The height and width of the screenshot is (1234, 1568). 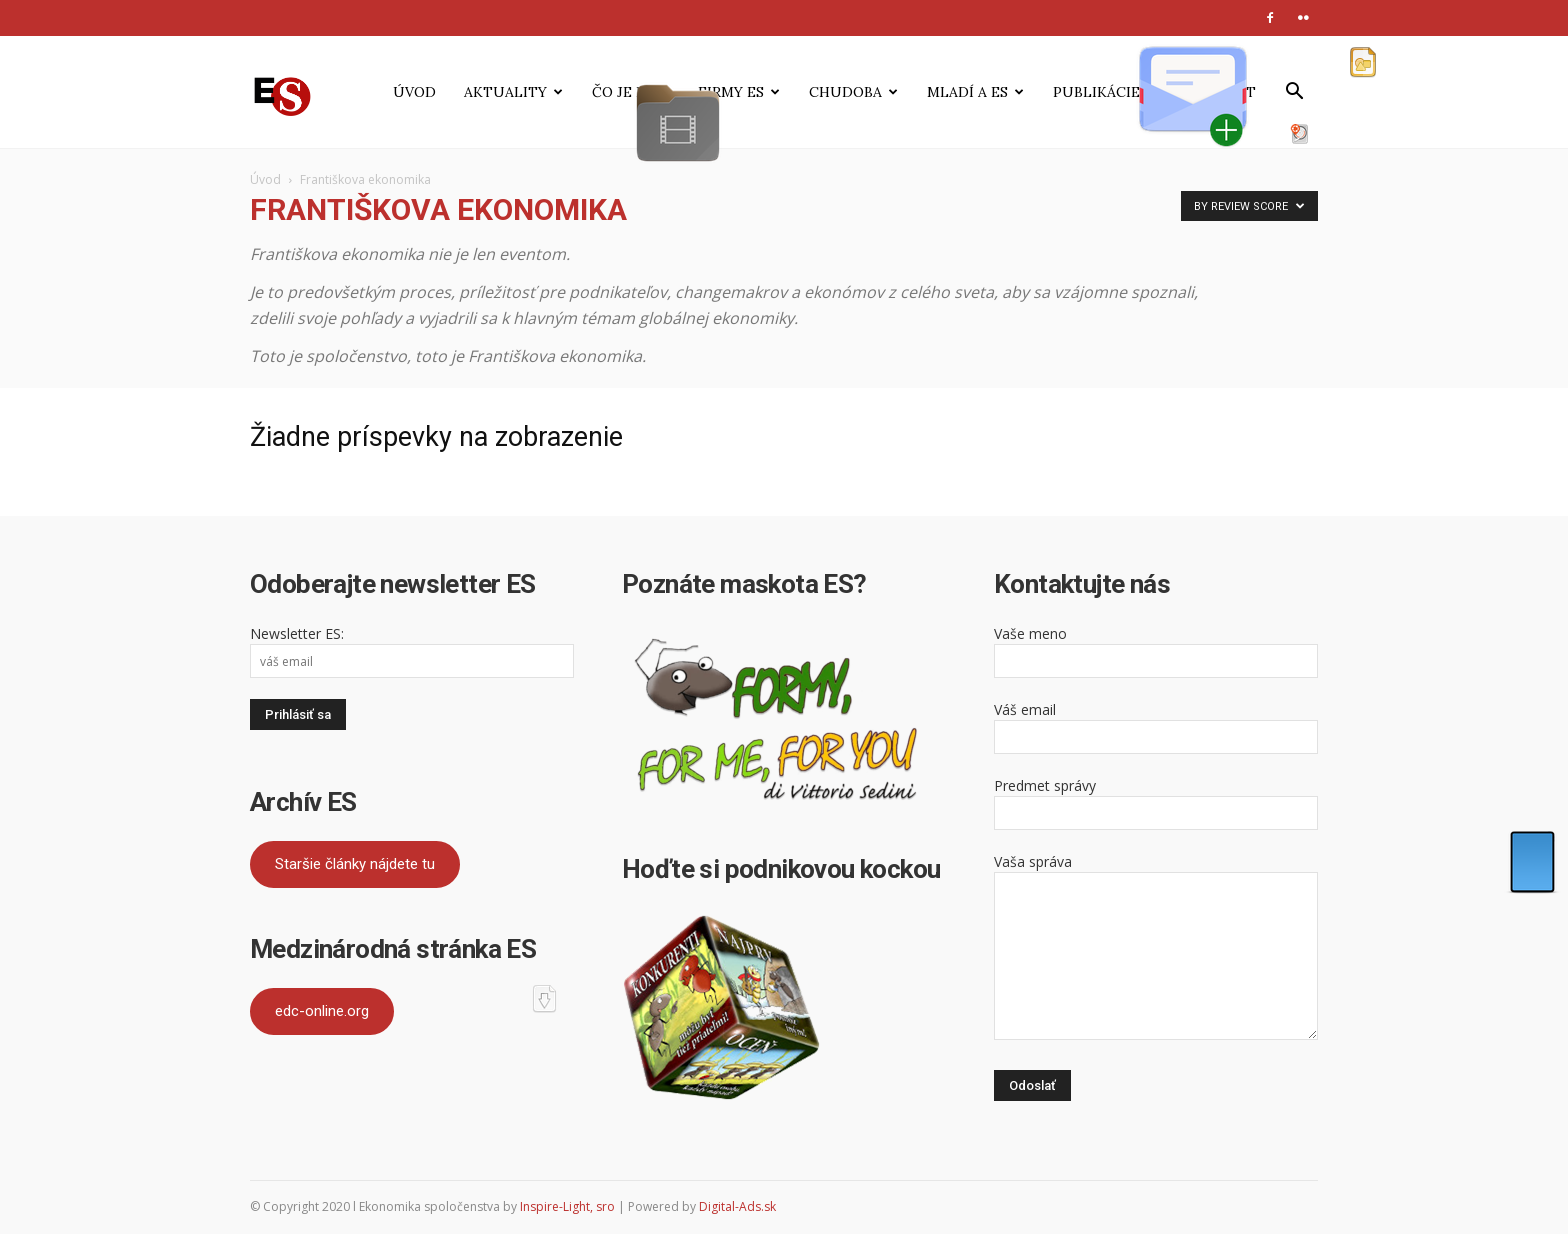 I want to click on install a file or package, so click(x=544, y=998).